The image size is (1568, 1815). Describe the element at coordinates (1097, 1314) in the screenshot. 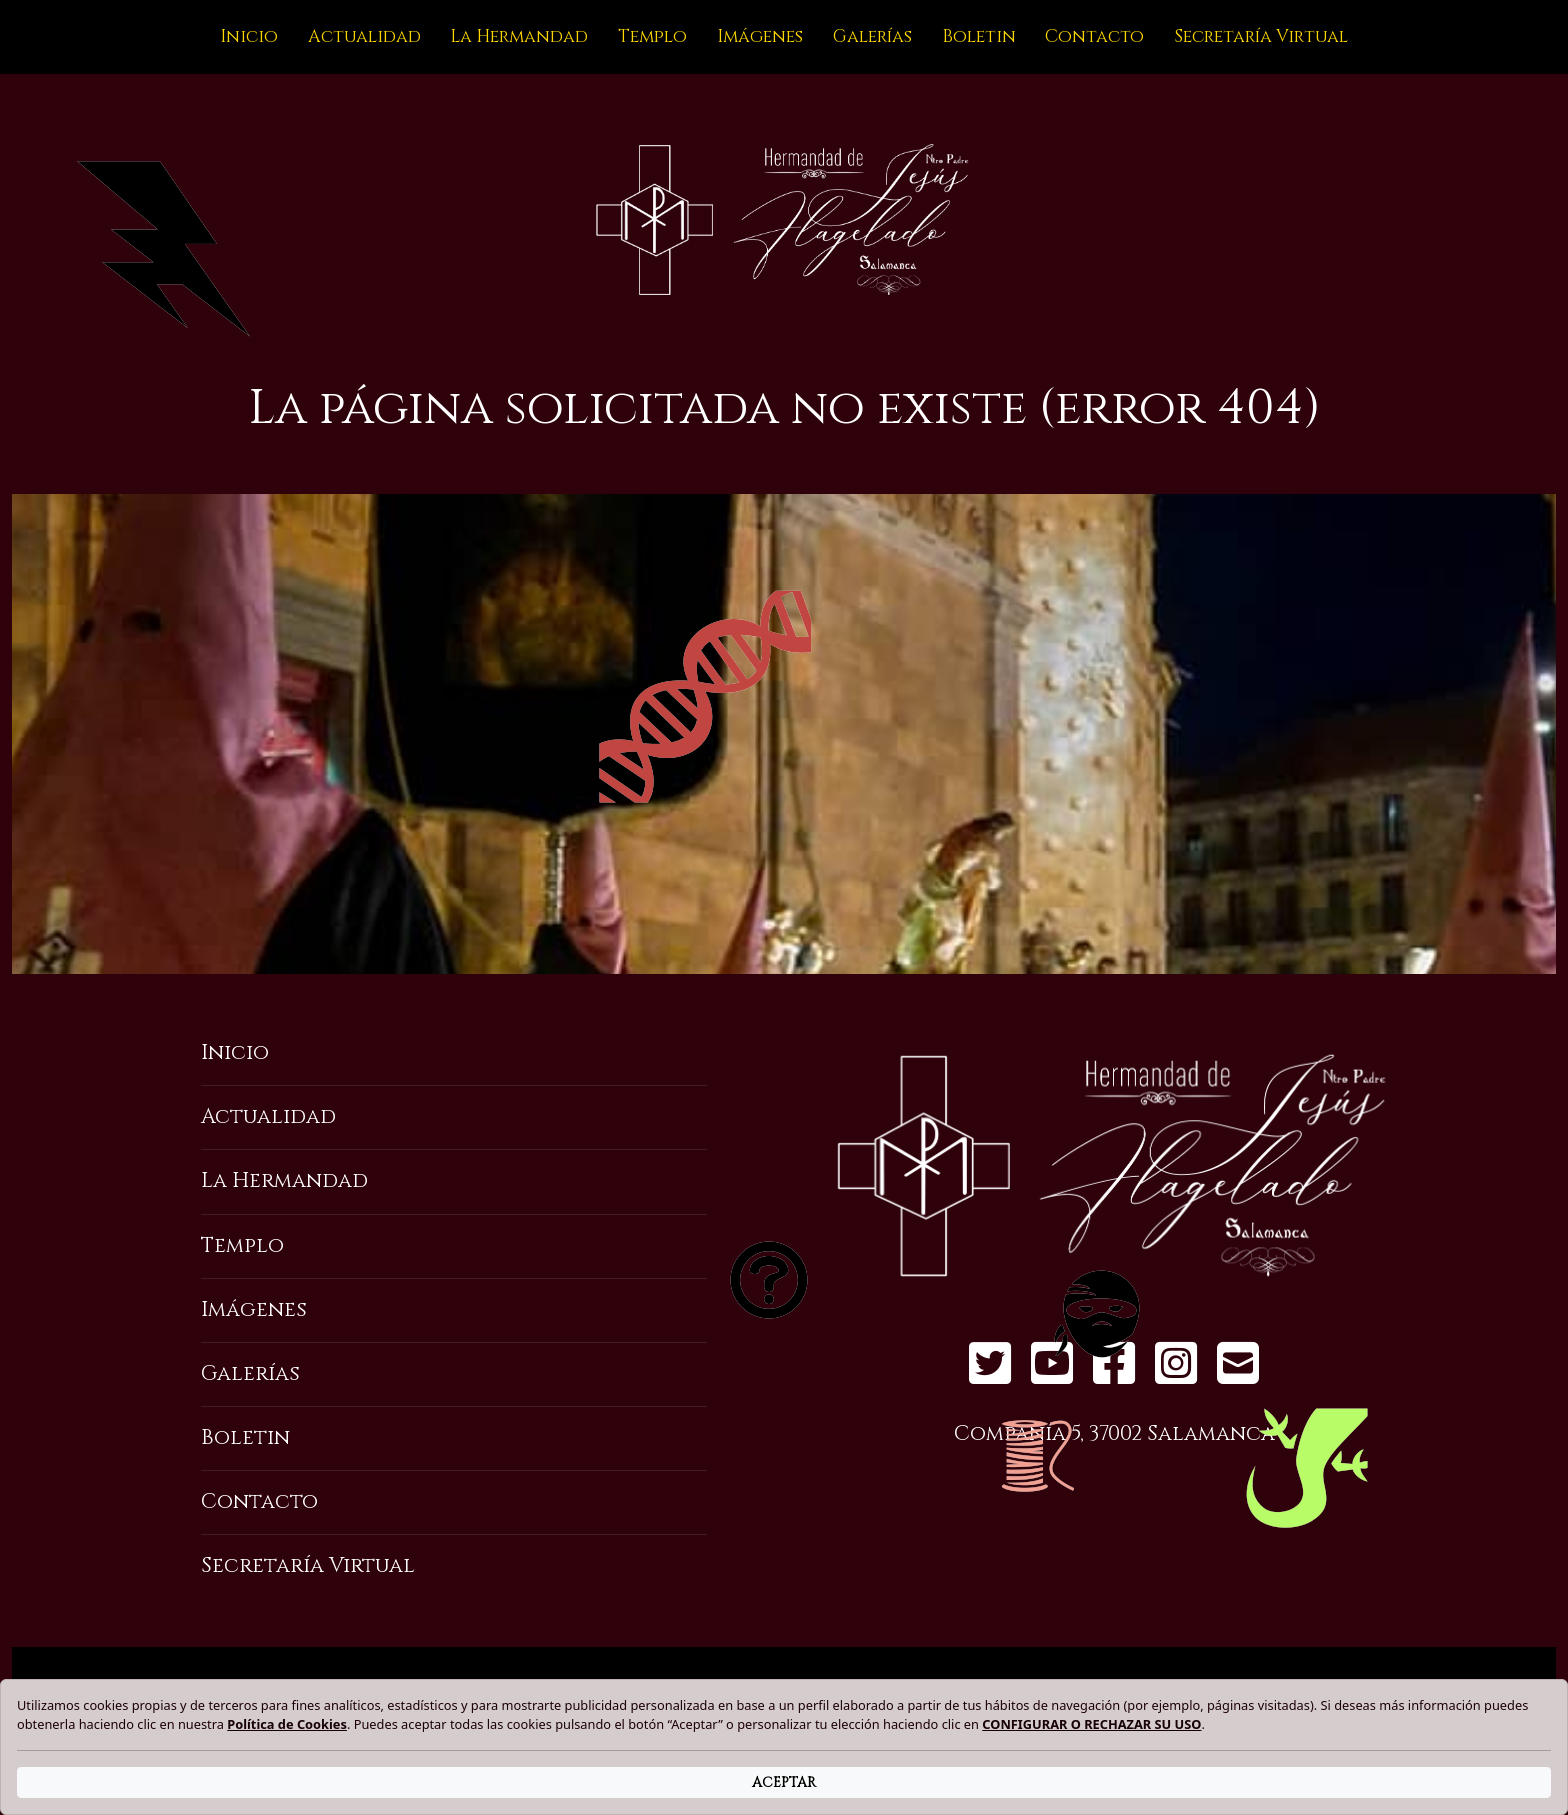

I see `select ninja character class` at that location.